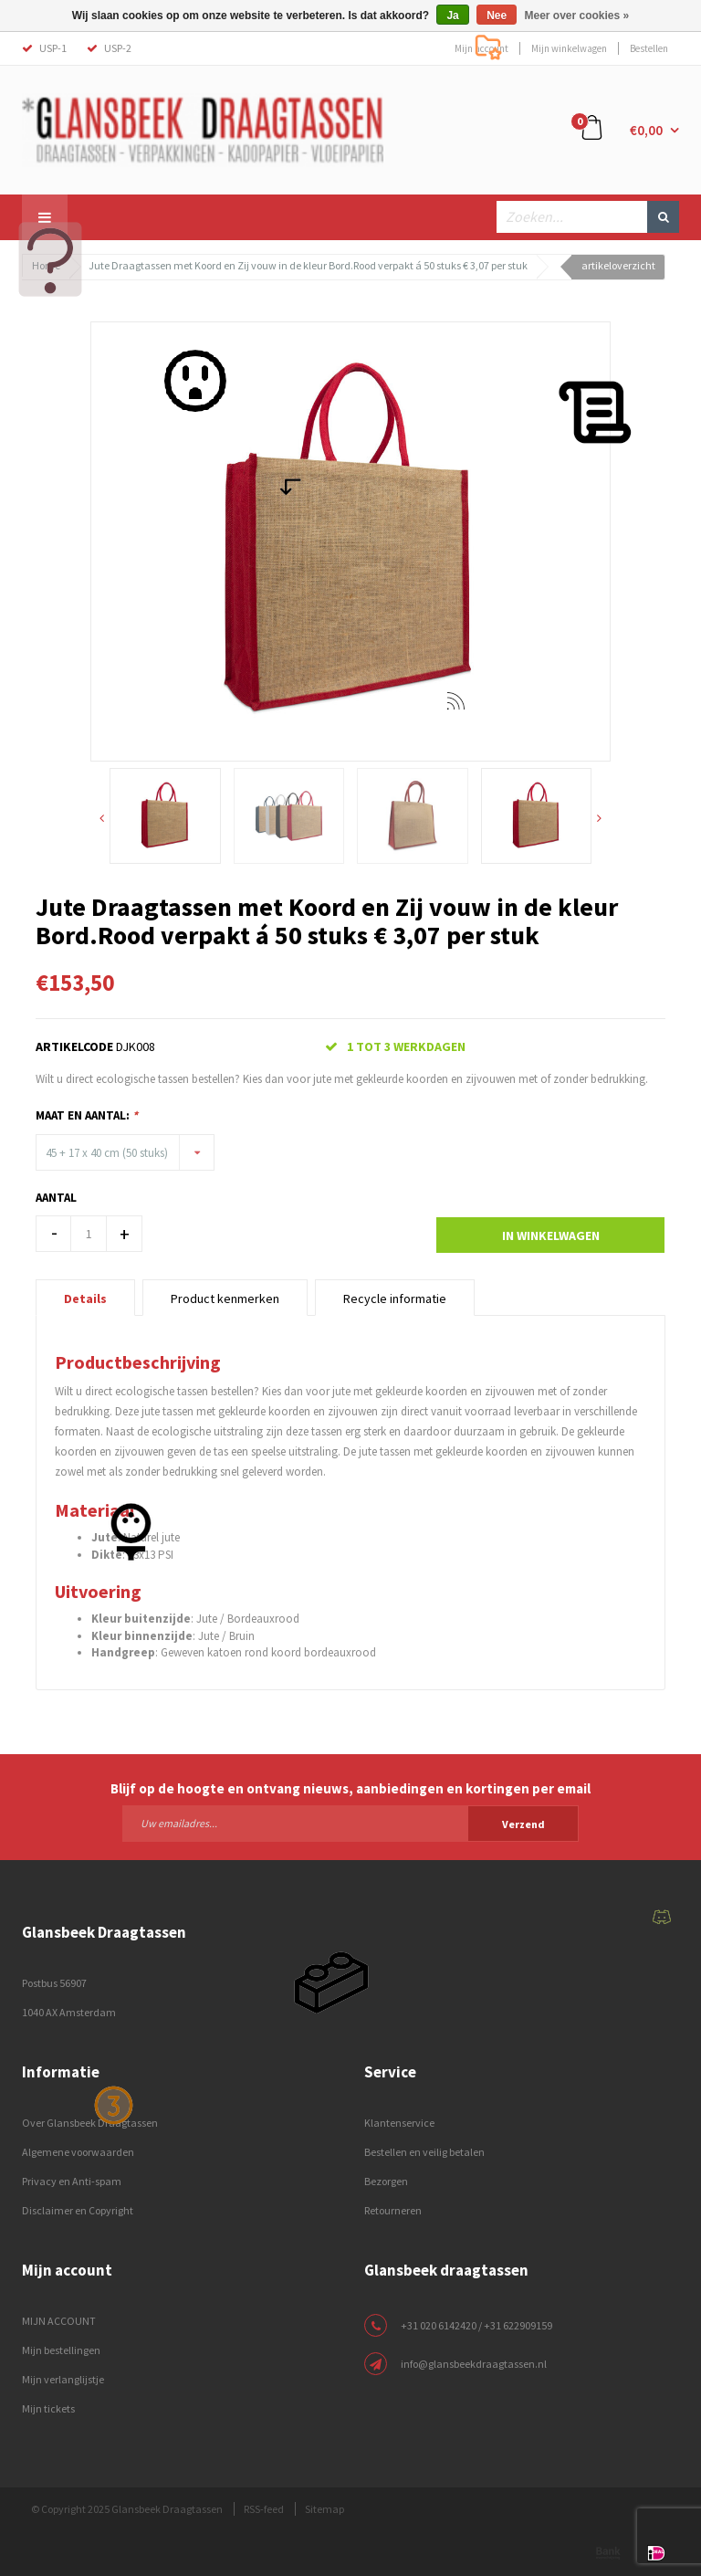 The width and height of the screenshot is (701, 2576). Describe the element at coordinates (331, 1982) in the screenshot. I see `access building or construction features` at that location.